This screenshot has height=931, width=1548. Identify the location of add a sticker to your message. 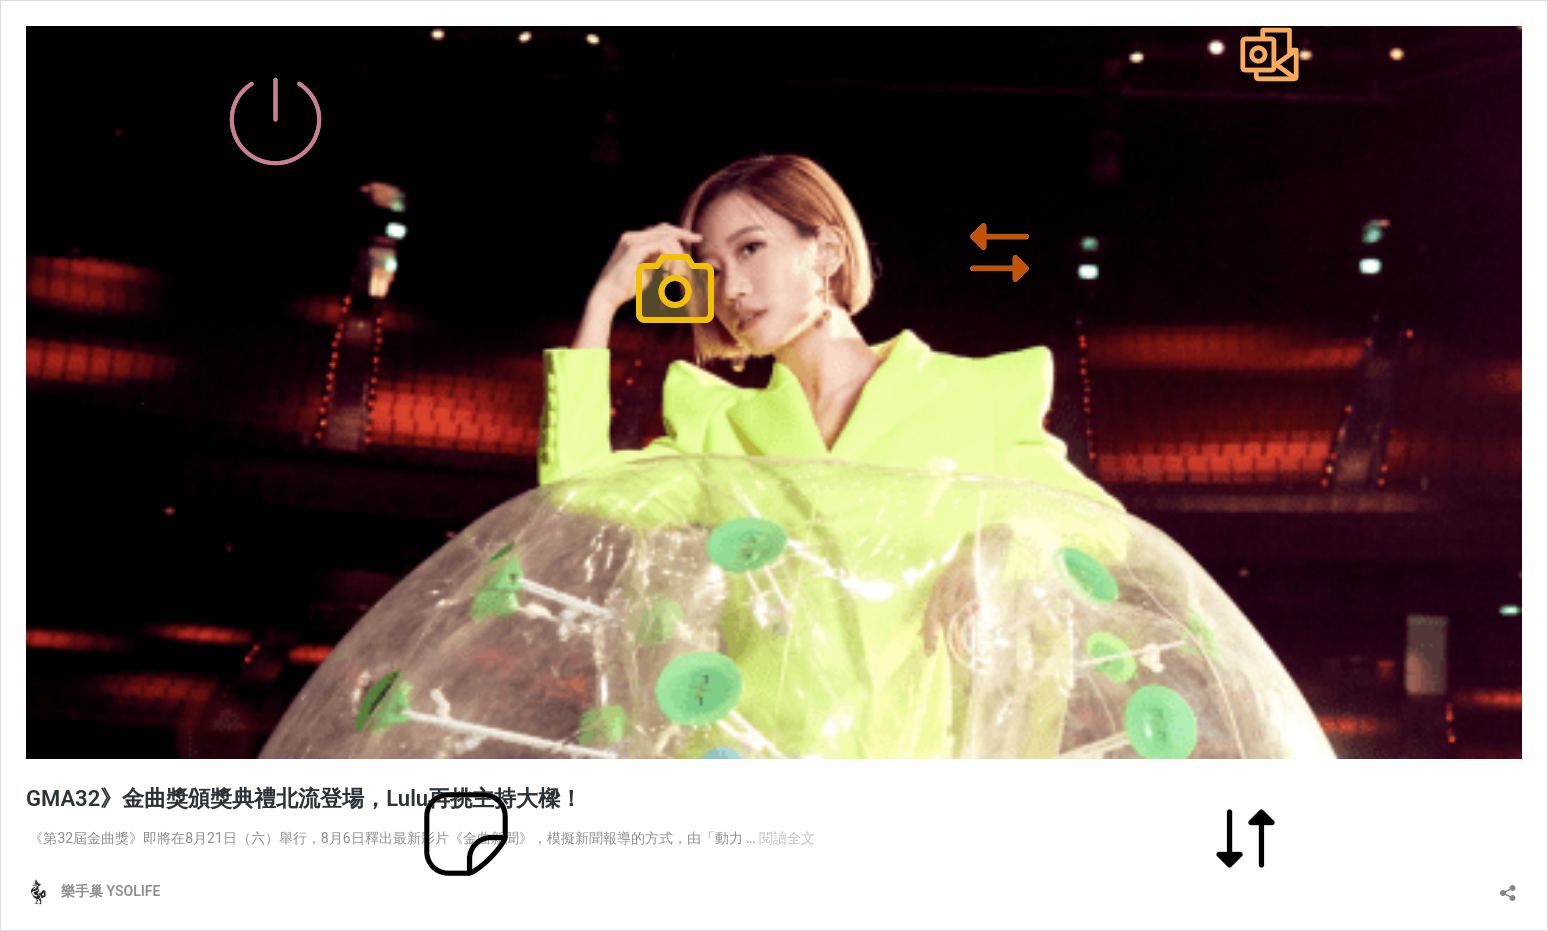
(466, 834).